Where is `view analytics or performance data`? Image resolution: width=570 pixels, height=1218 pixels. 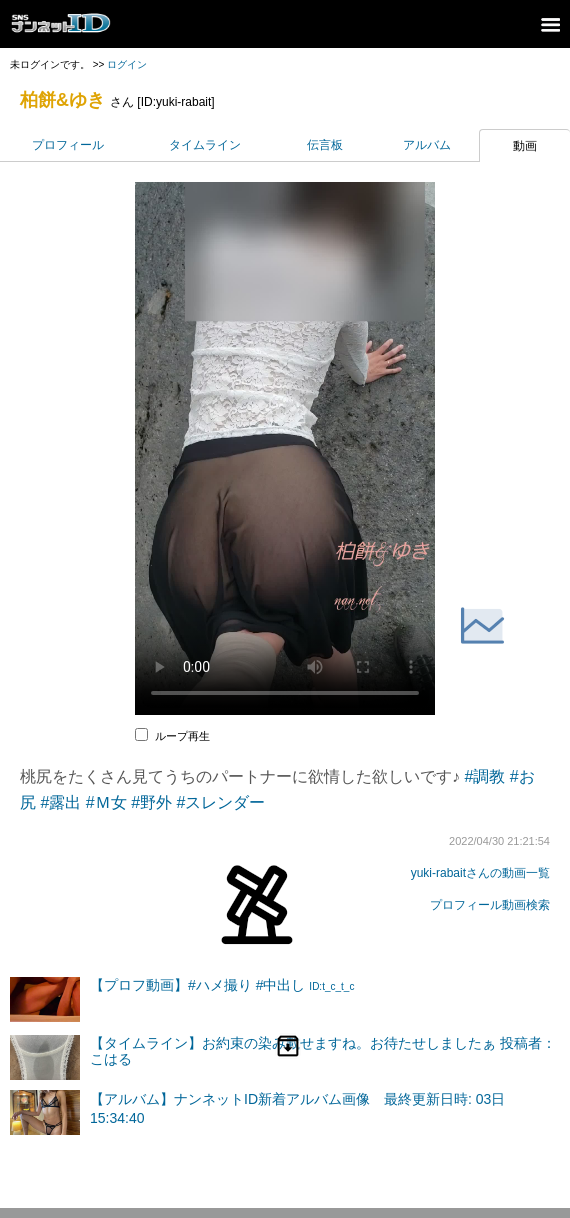
view analytics or performance data is located at coordinates (482, 625).